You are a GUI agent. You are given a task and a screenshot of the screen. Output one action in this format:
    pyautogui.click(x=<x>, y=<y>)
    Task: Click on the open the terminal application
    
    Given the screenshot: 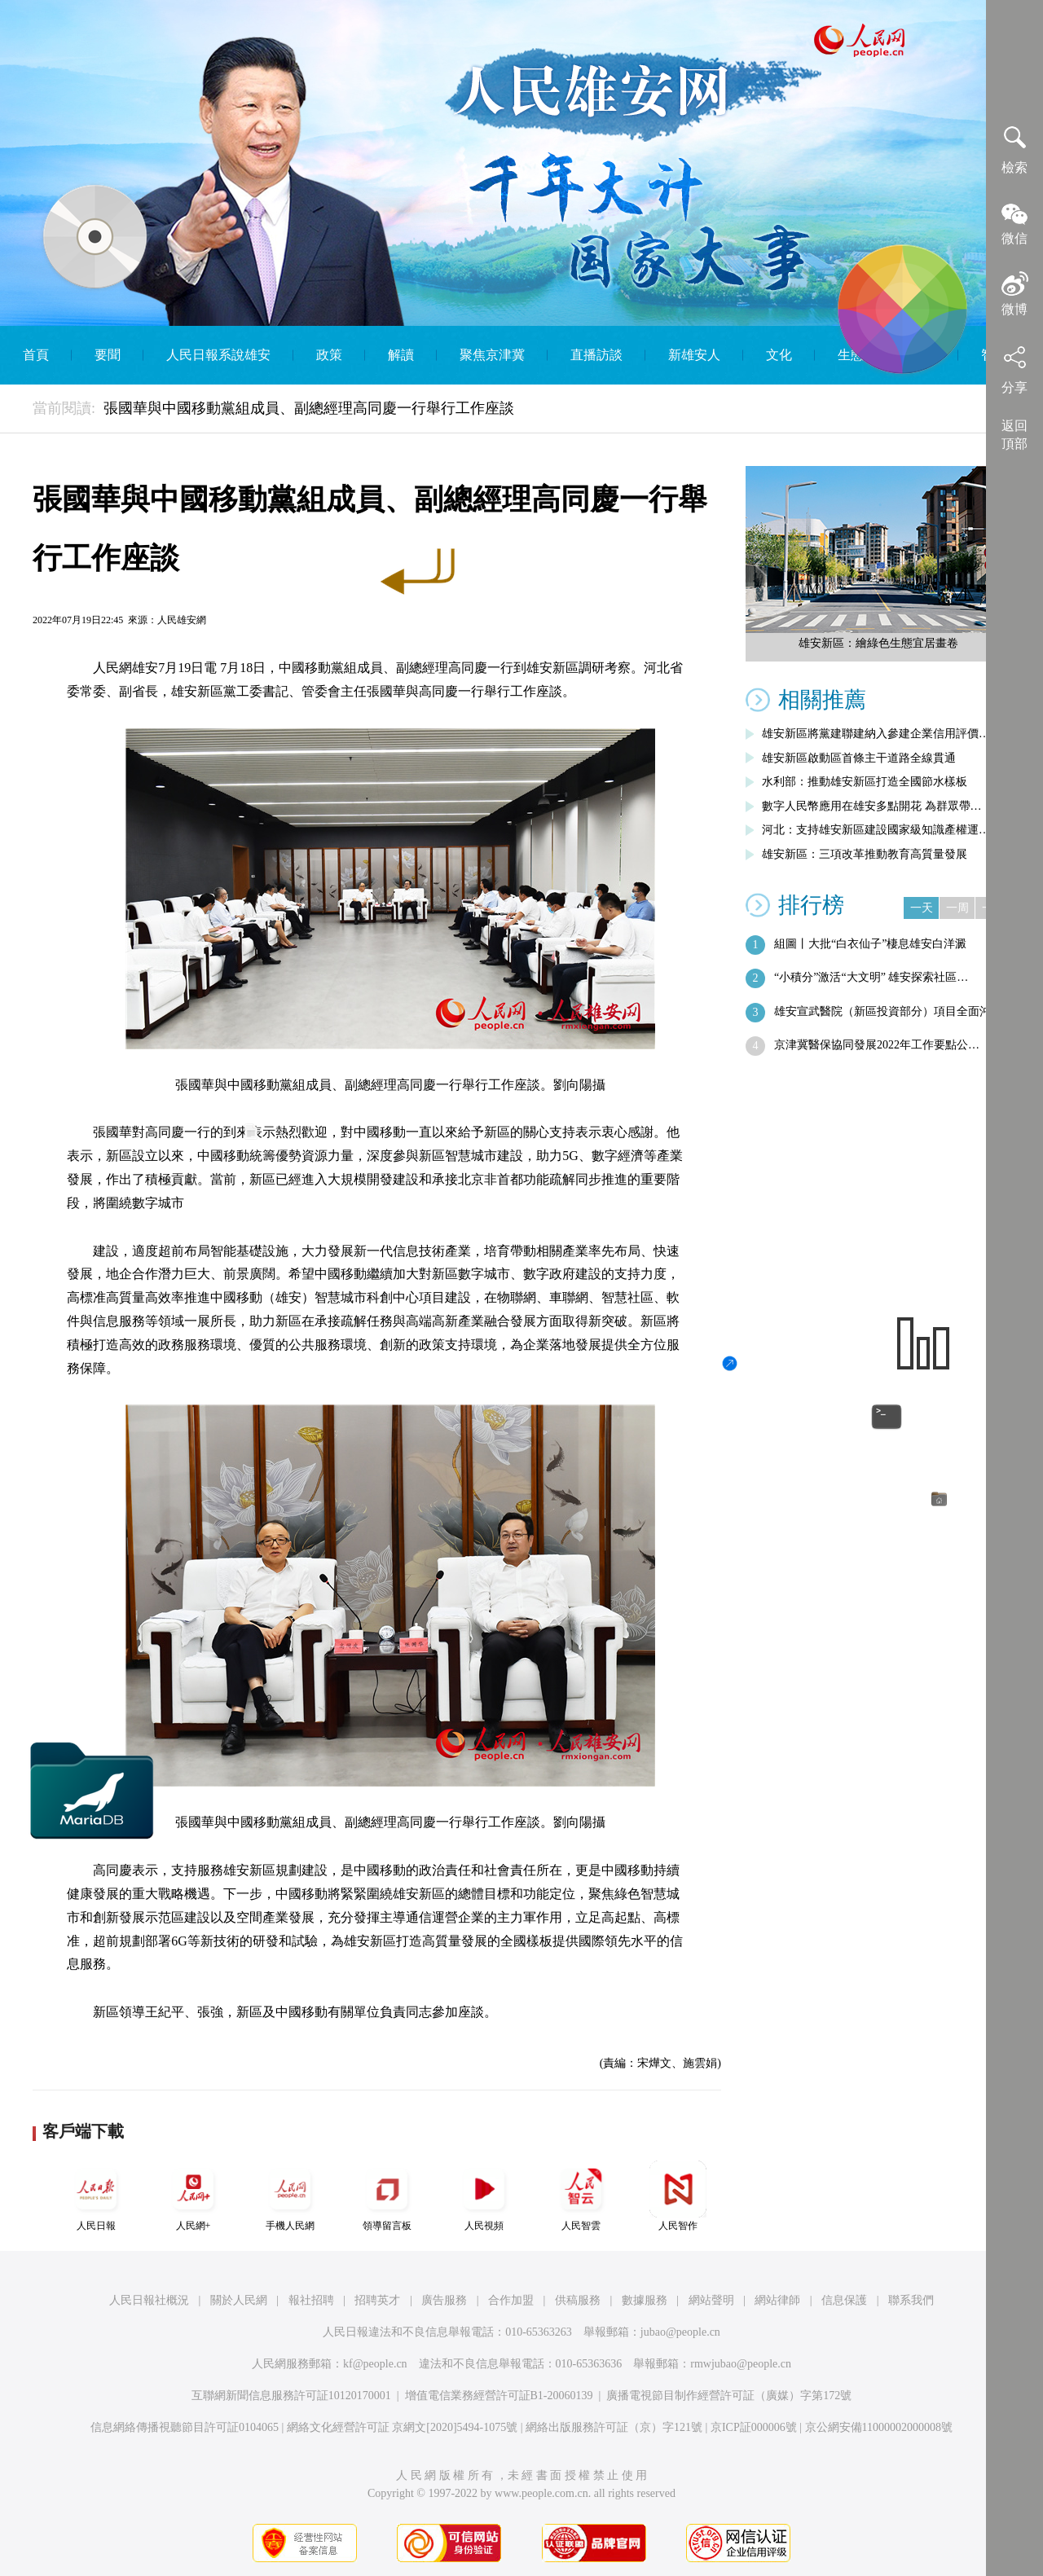 What is the action you would take?
    pyautogui.click(x=887, y=1417)
    